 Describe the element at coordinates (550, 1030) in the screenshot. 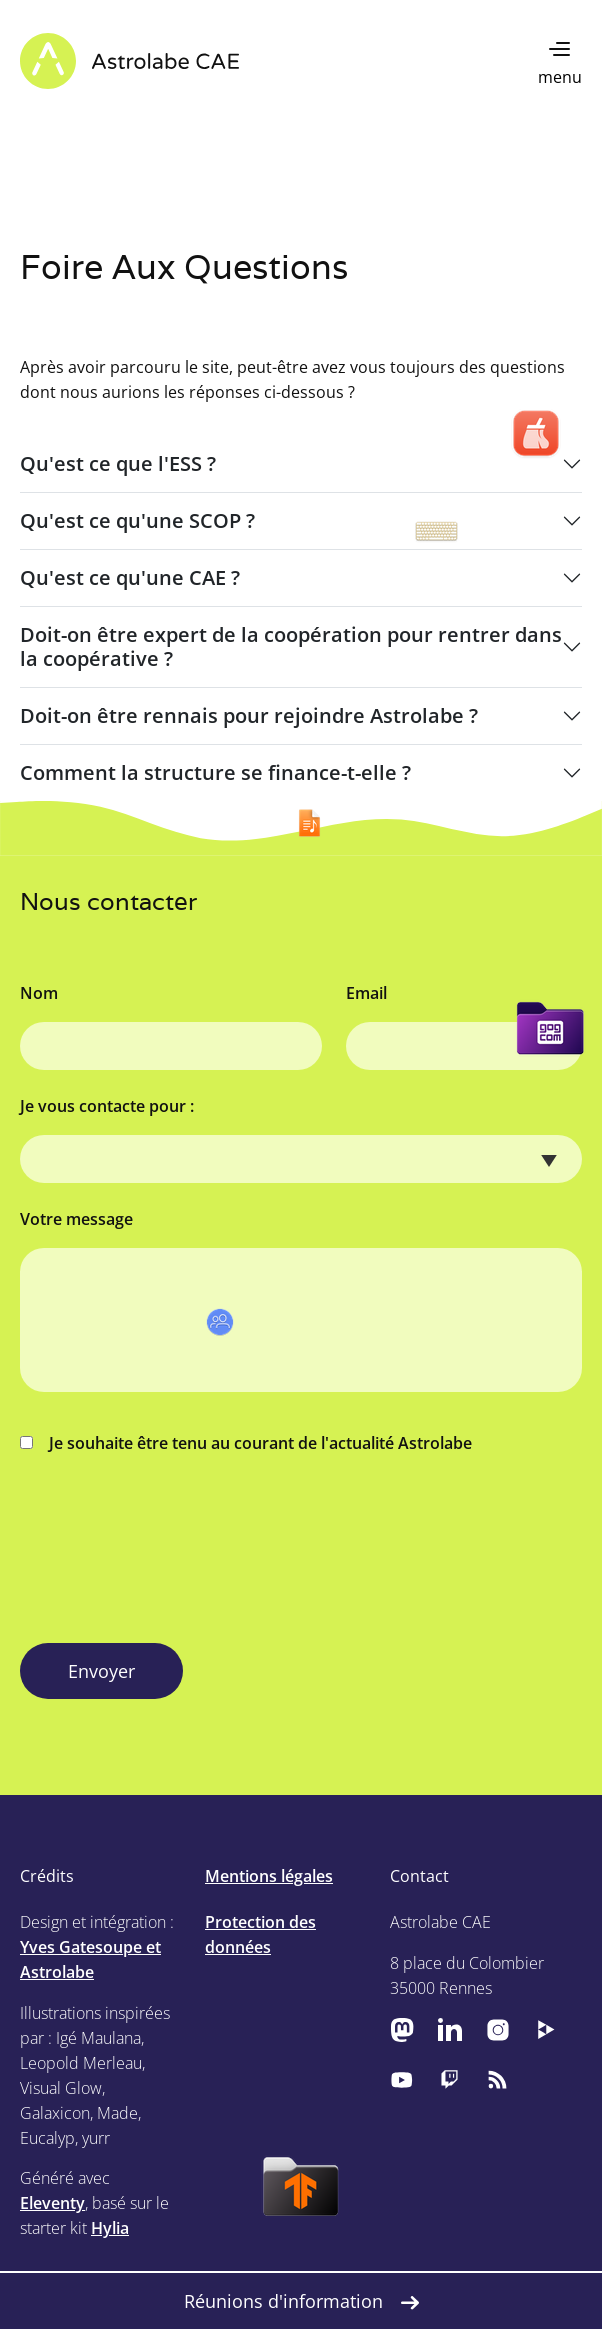

I see `open your GOG games folder` at that location.